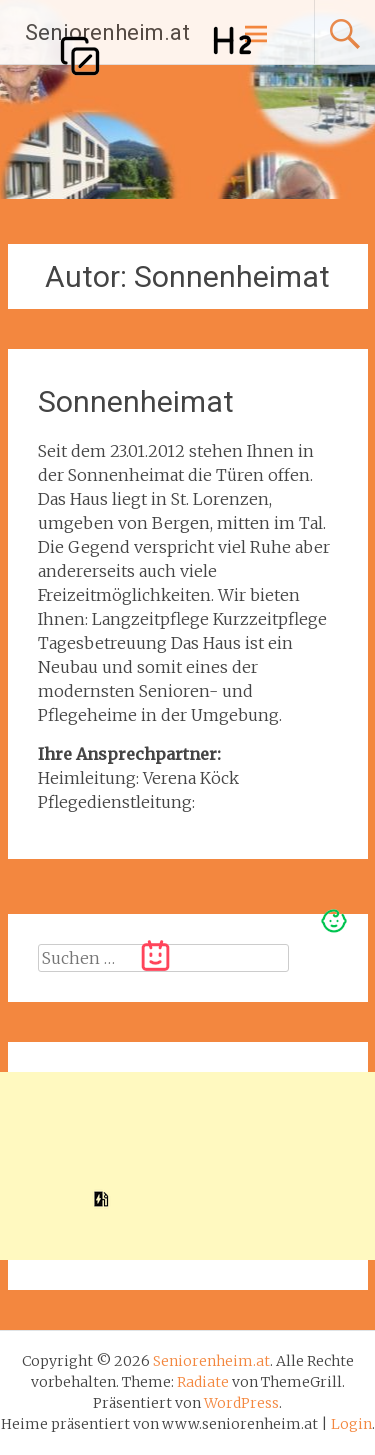 The height and width of the screenshot is (1455, 375). Describe the element at coordinates (155, 955) in the screenshot. I see `access AI assistant or chatbot` at that location.